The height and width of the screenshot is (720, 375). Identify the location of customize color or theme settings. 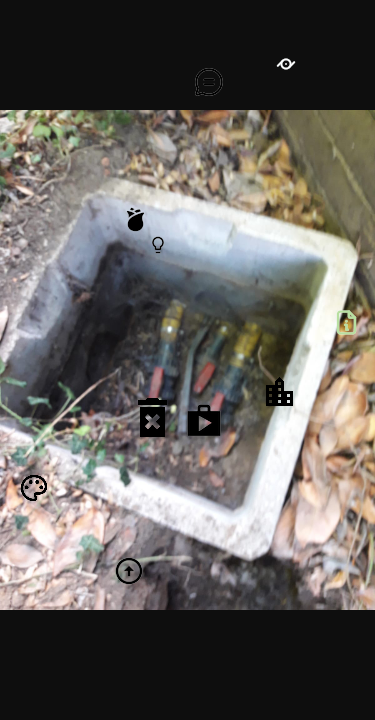
(34, 488).